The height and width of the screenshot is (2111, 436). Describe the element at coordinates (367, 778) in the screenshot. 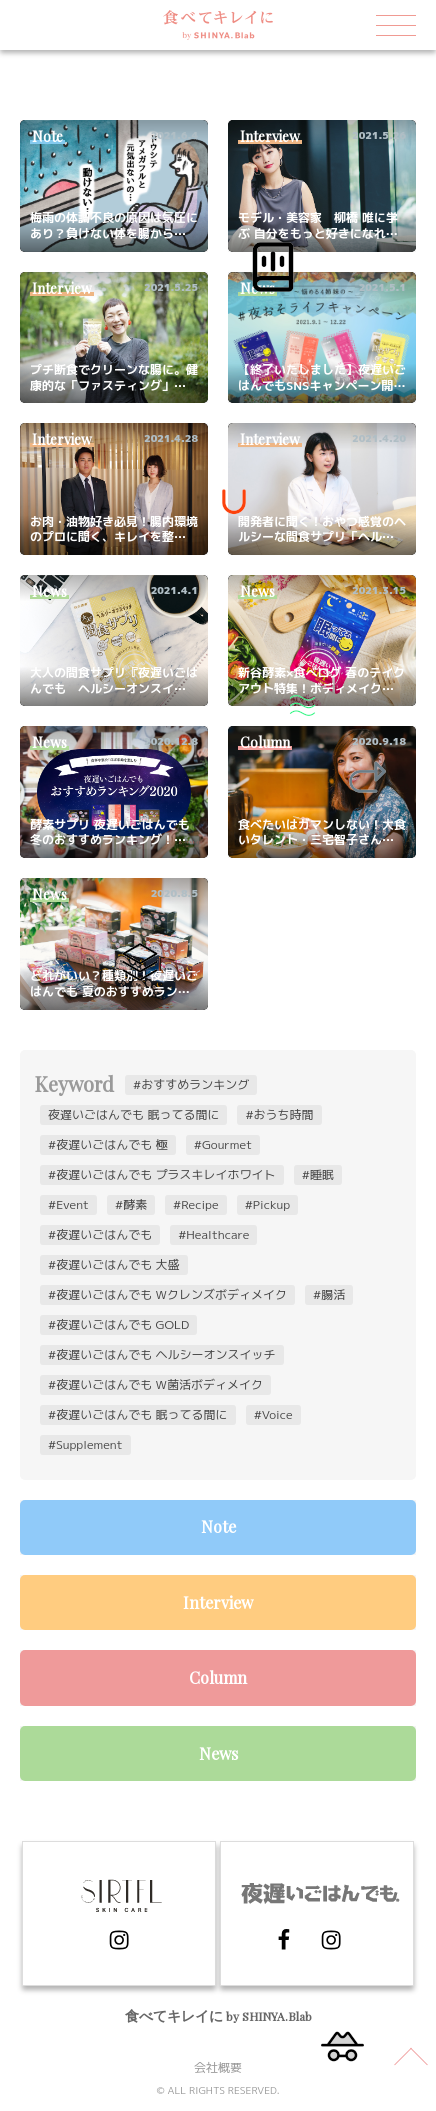

I see `redo last action` at that location.